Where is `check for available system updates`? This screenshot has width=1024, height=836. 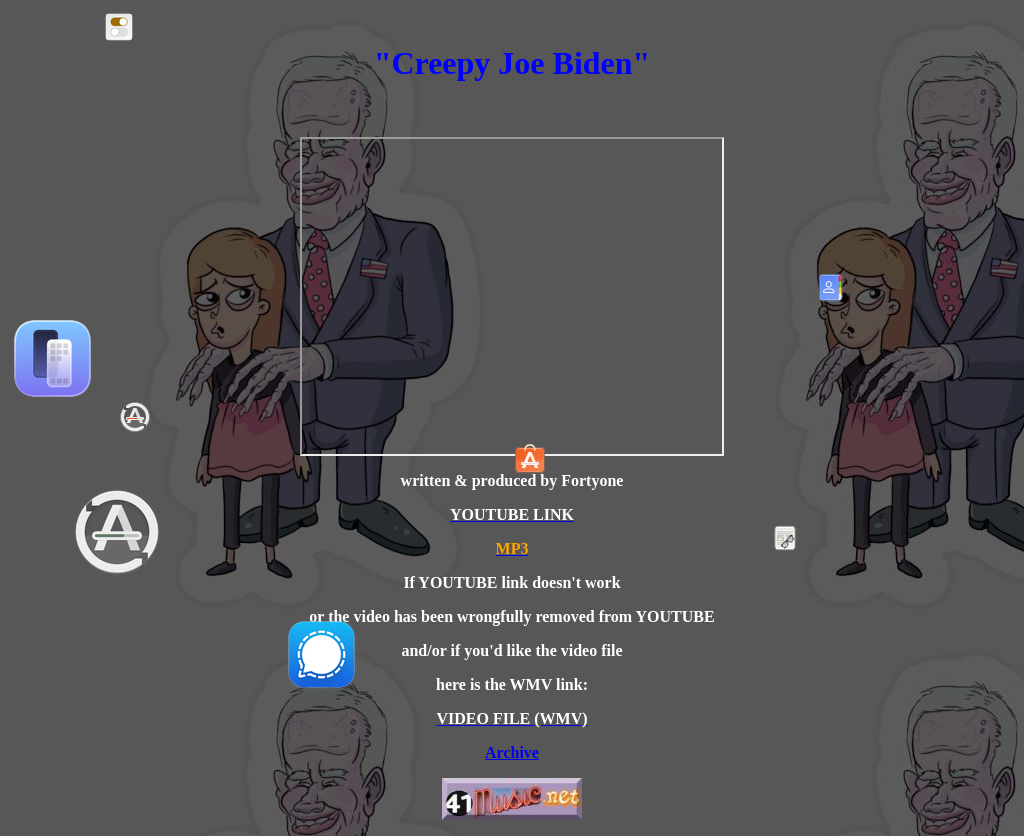
check for available system updates is located at coordinates (135, 417).